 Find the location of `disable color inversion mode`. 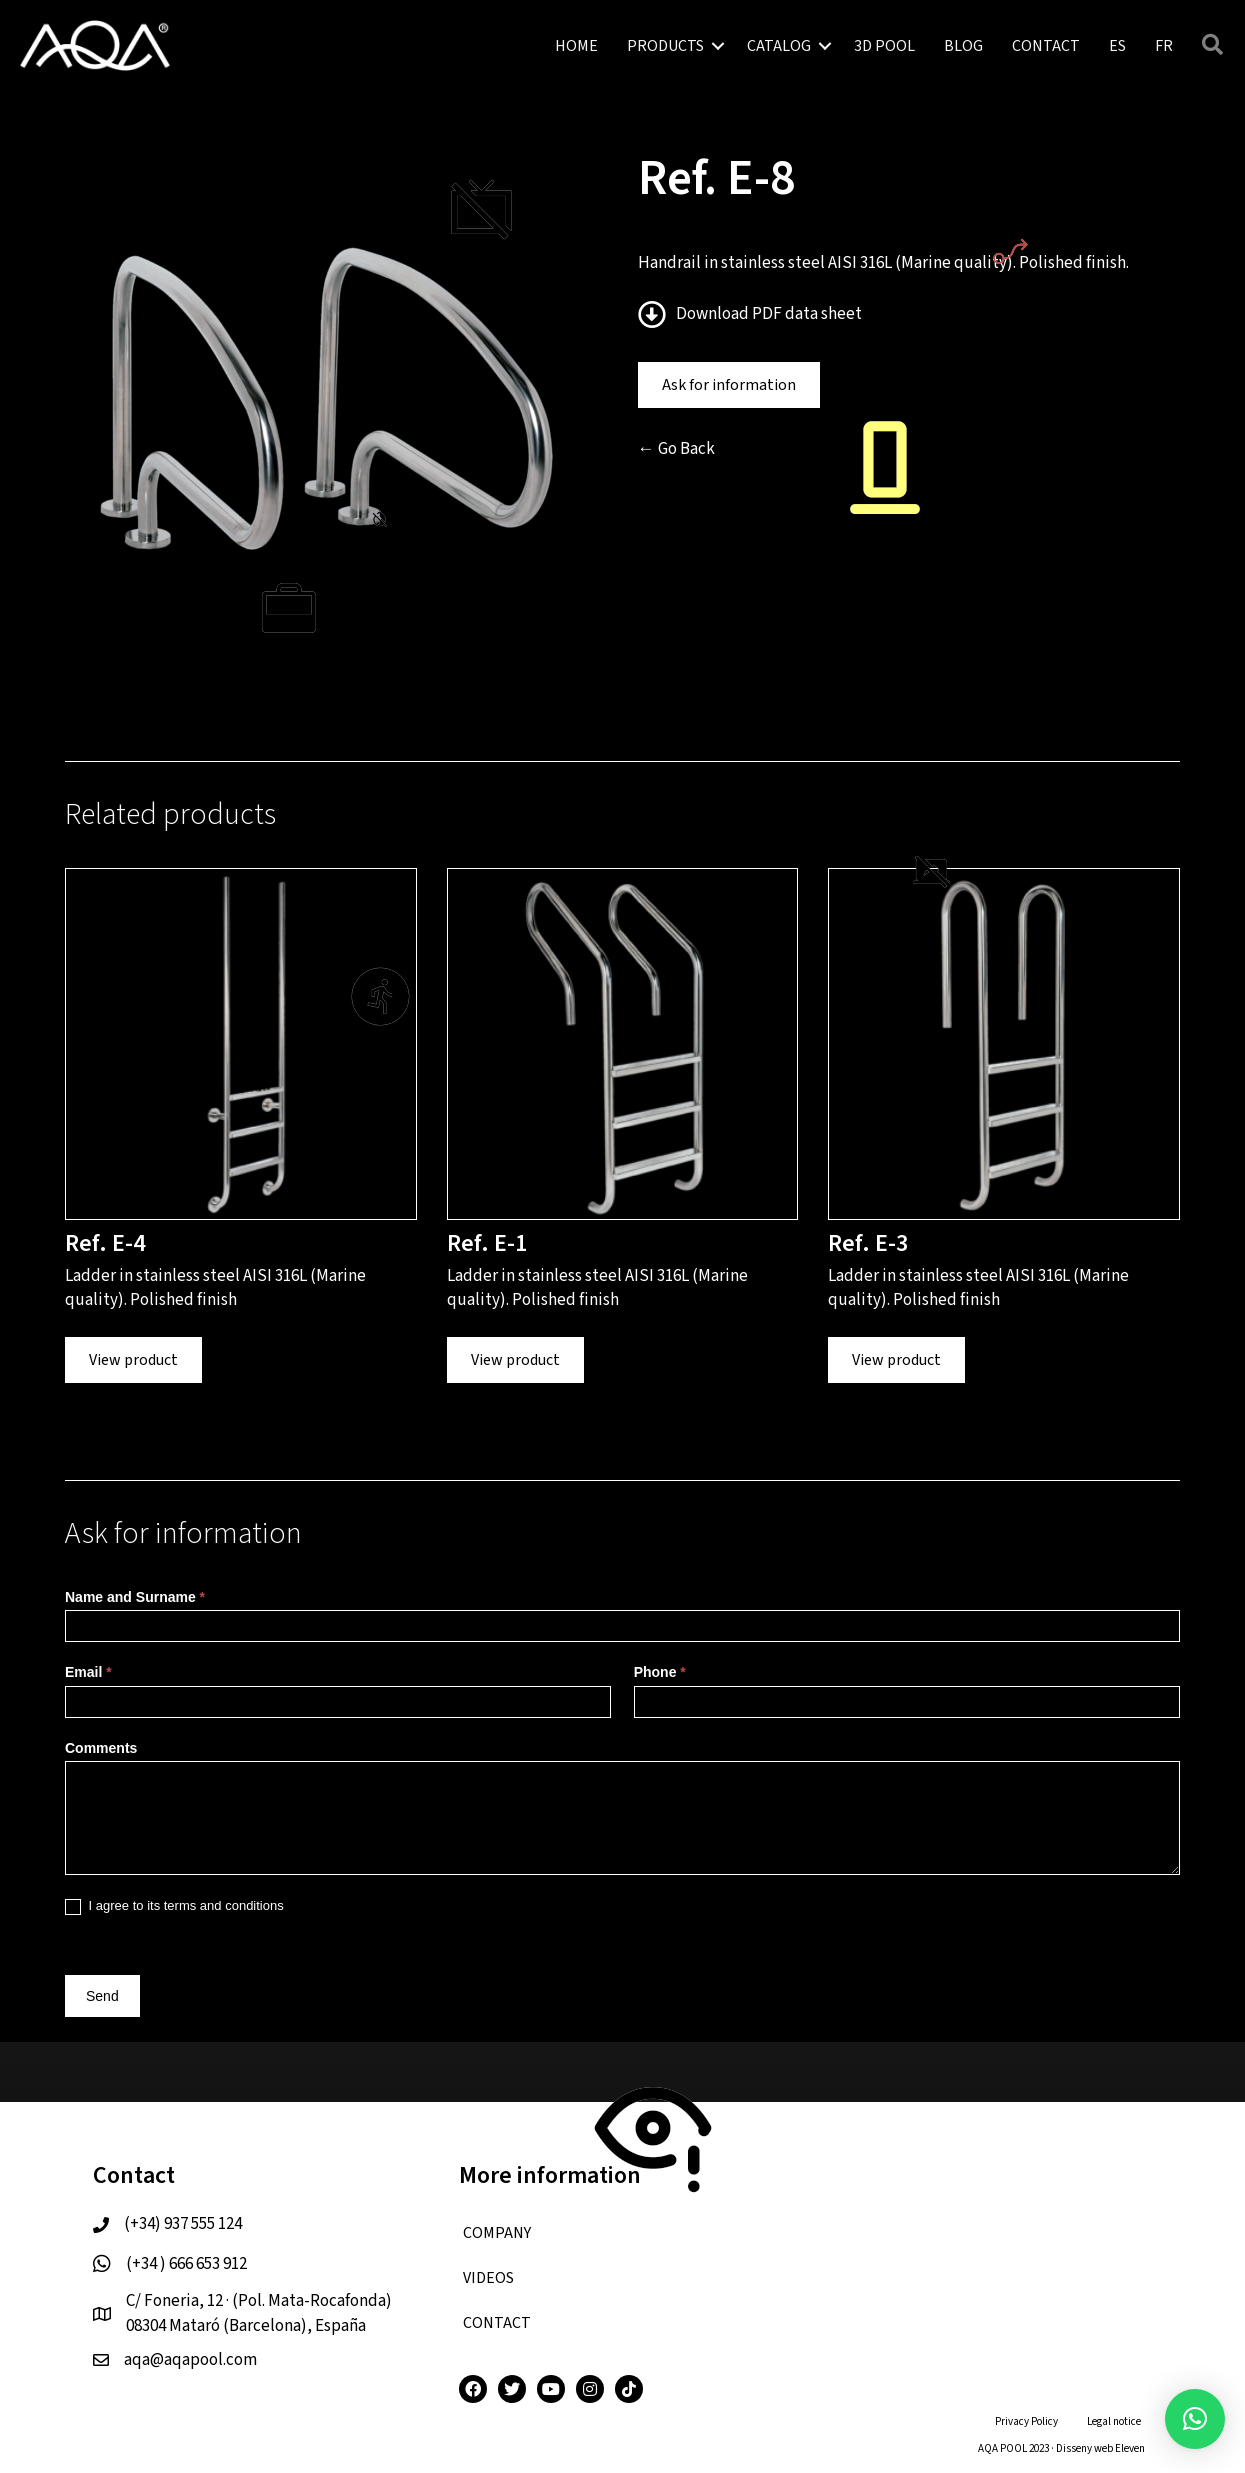

disable color inversion mode is located at coordinates (379, 518).